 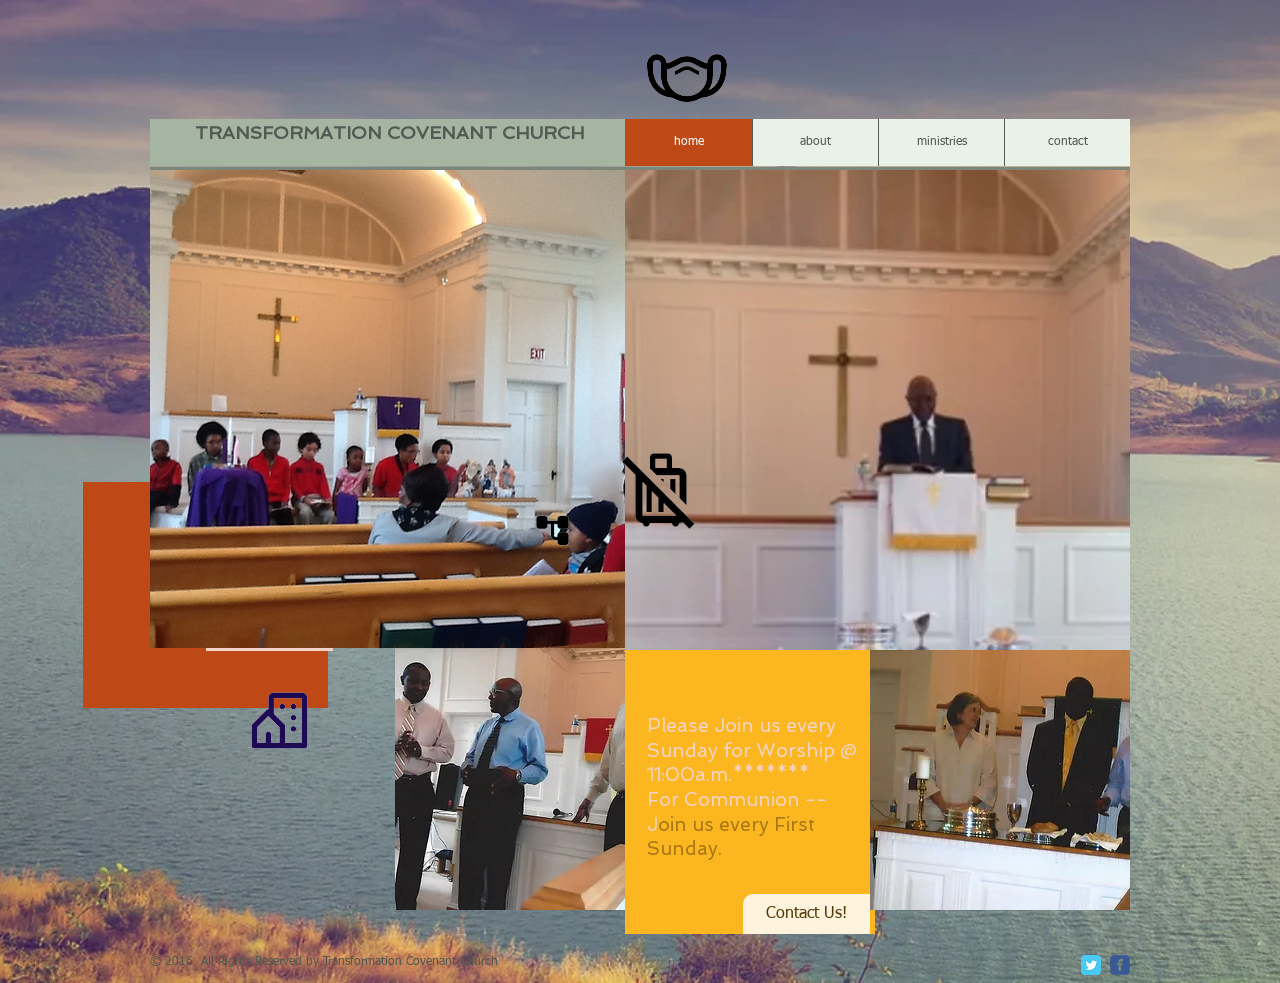 What do you see at coordinates (279, 720) in the screenshot?
I see `view community or residential buildings` at bounding box center [279, 720].